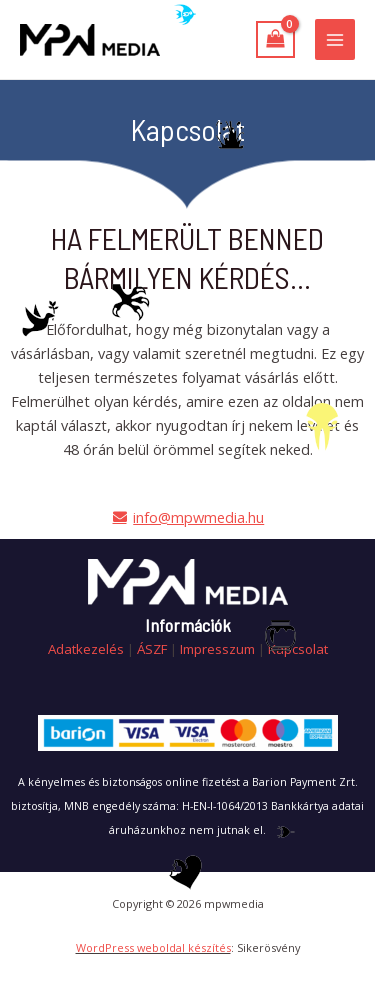 The width and height of the screenshot is (375, 990). I want to click on indicates volcanic activity or eruption event, so click(230, 135).